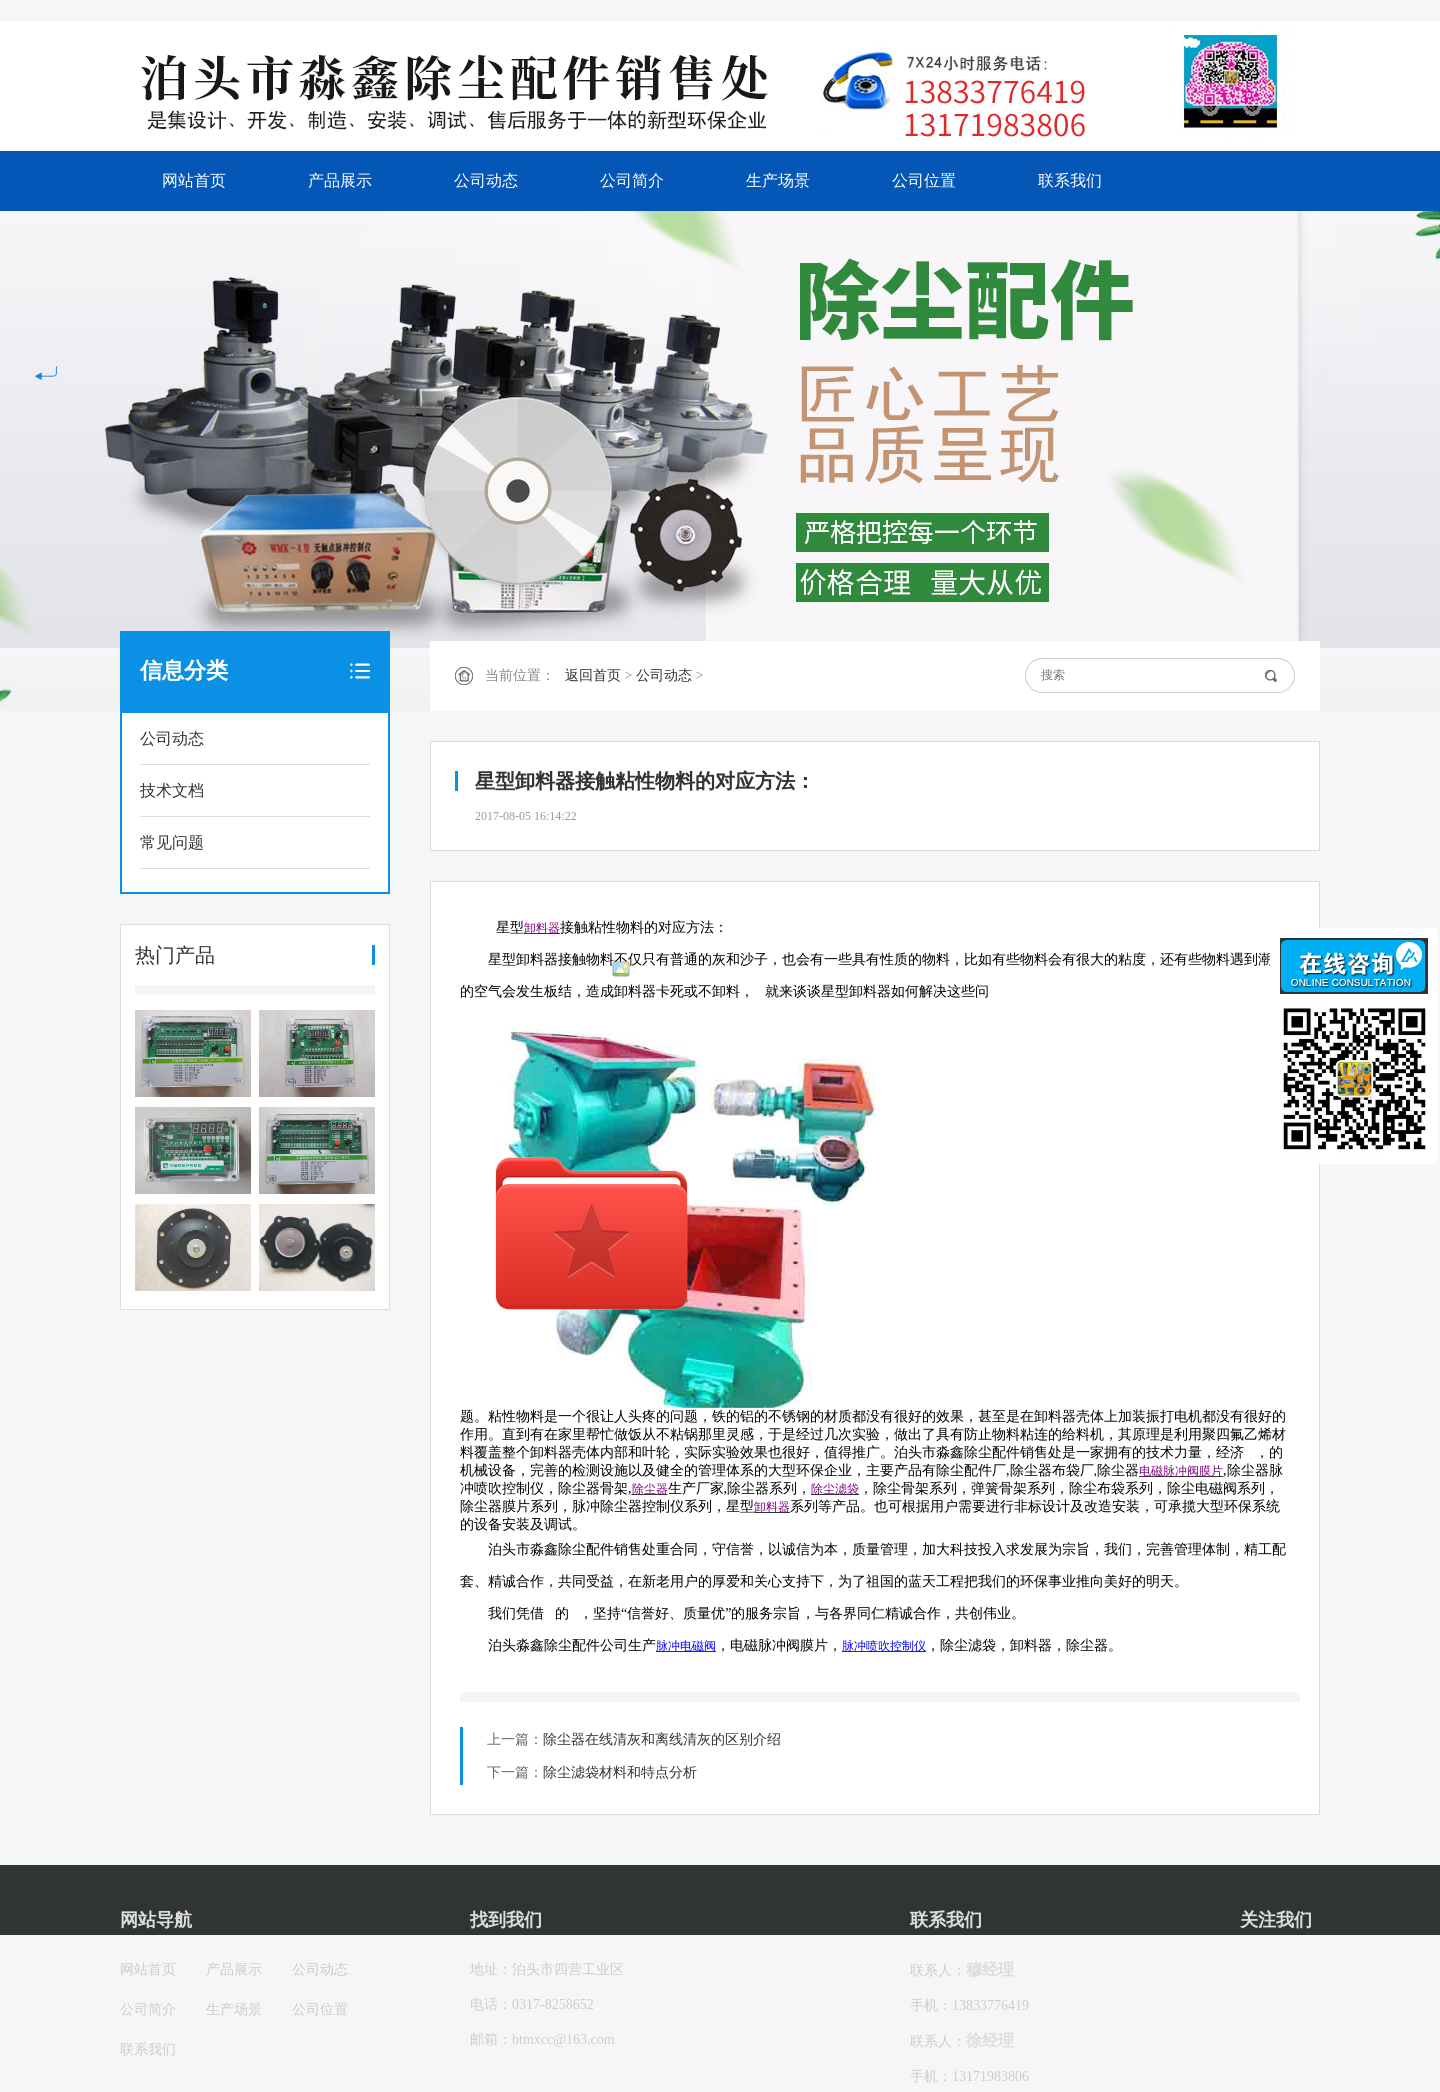  Describe the element at coordinates (591, 1233) in the screenshot. I see `access your bookmarked or favorited files` at that location.